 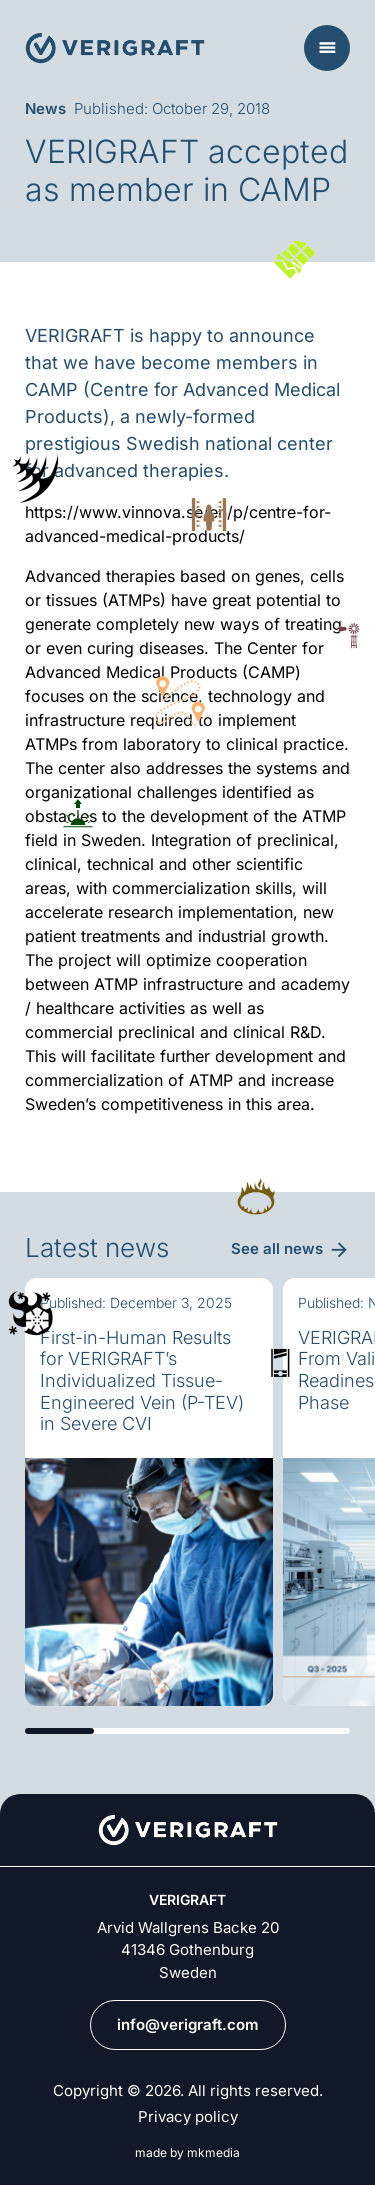 I want to click on view route distance between two points, so click(x=180, y=701).